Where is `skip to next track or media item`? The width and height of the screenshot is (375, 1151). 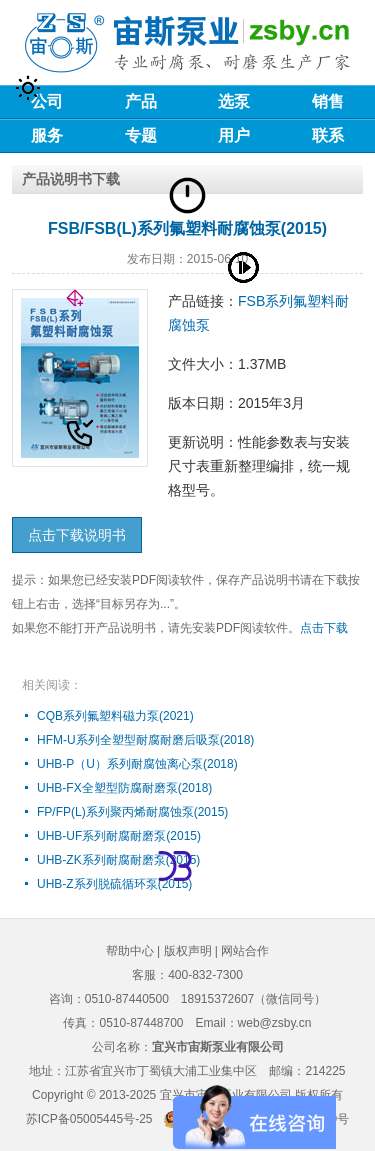 skip to next track or media item is located at coordinates (243, 267).